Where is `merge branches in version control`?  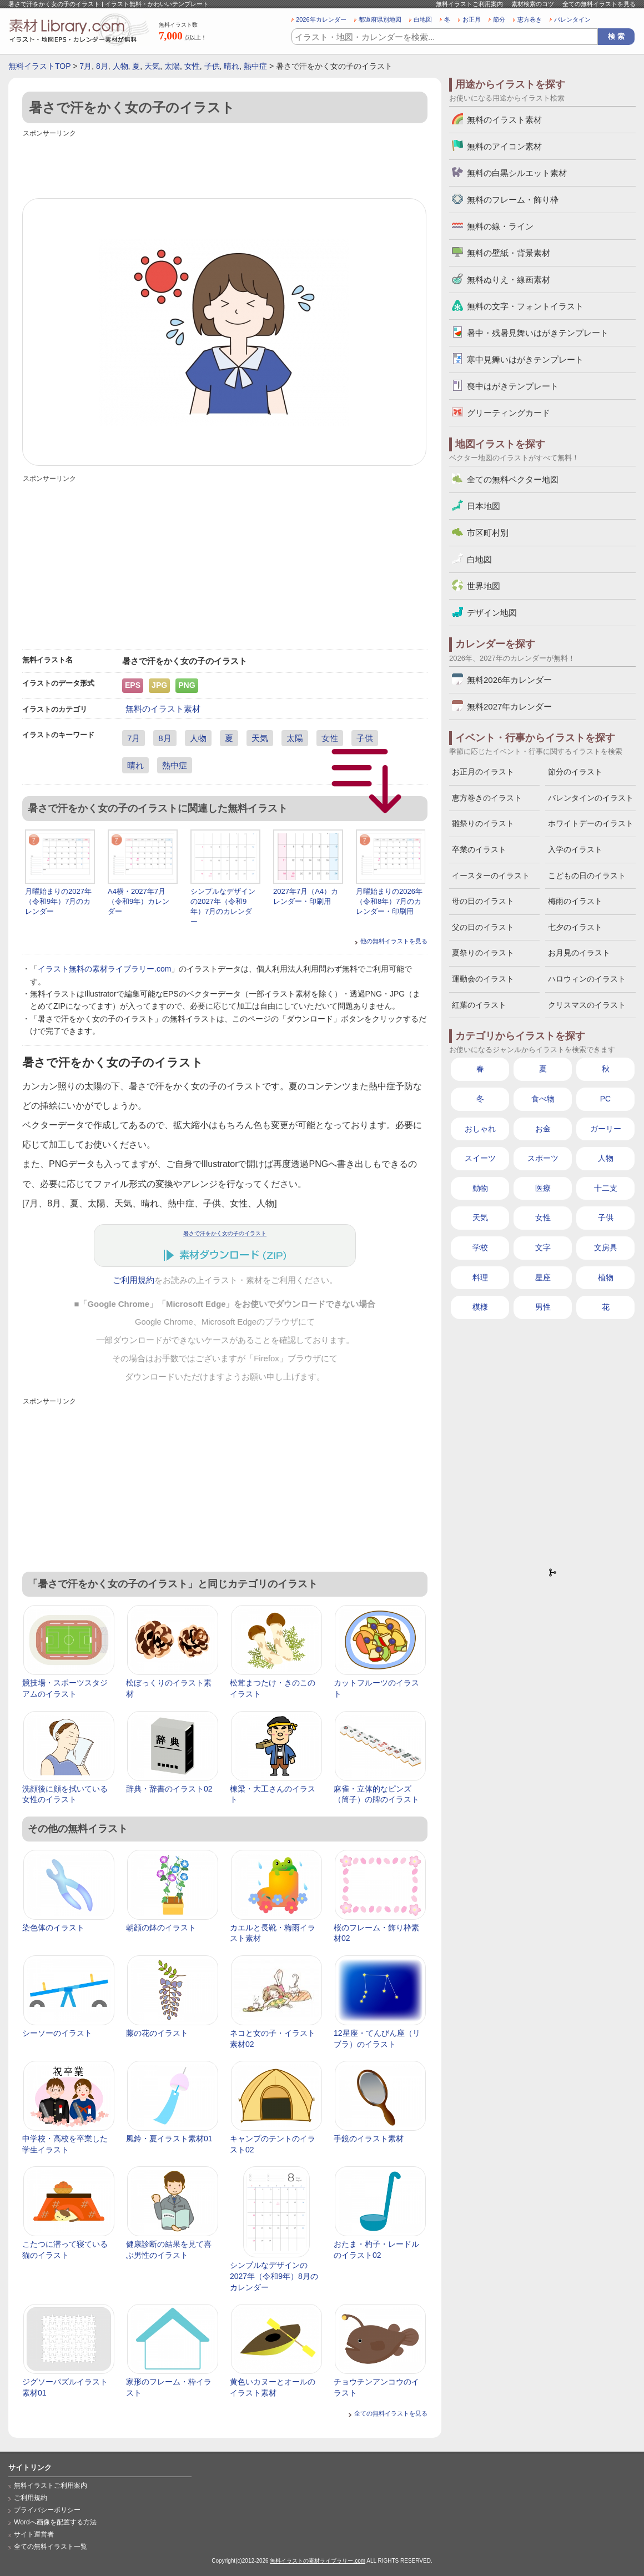
merge branches in version control is located at coordinates (552, 1572).